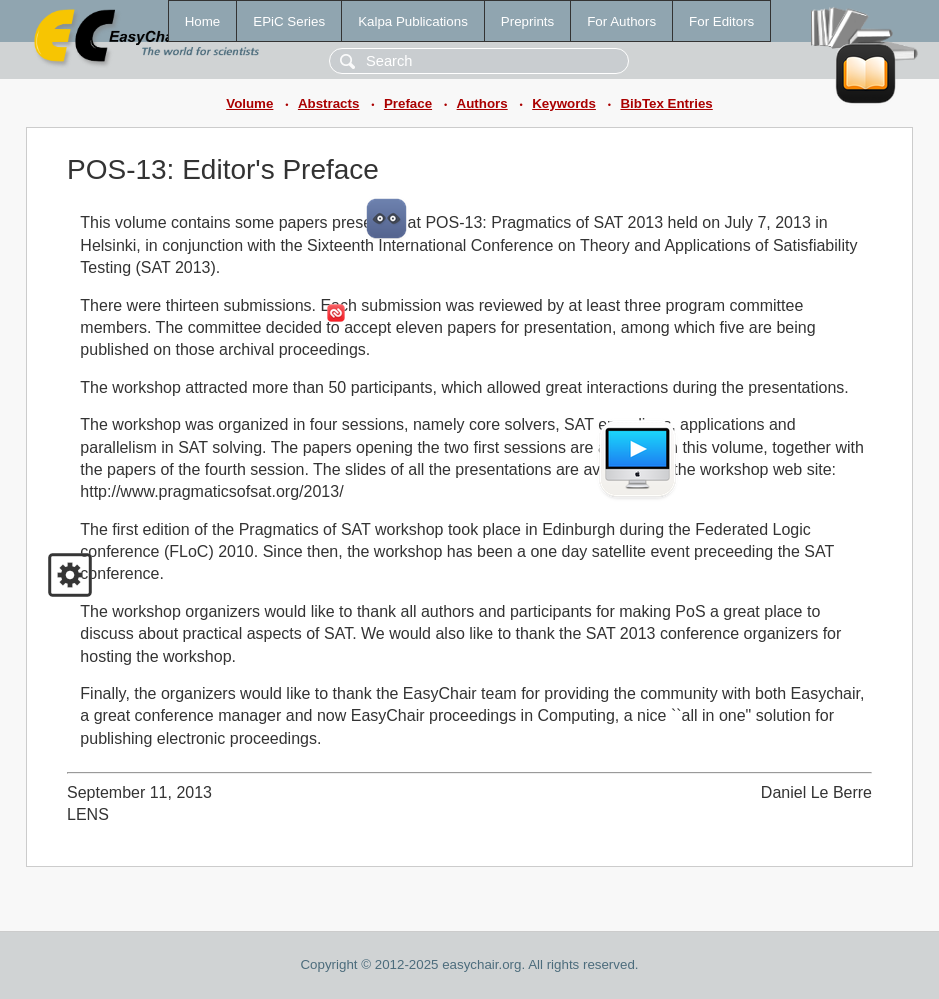 The image size is (939, 999). Describe the element at coordinates (386, 218) in the screenshot. I see `open mockoon api mocking application` at that location.